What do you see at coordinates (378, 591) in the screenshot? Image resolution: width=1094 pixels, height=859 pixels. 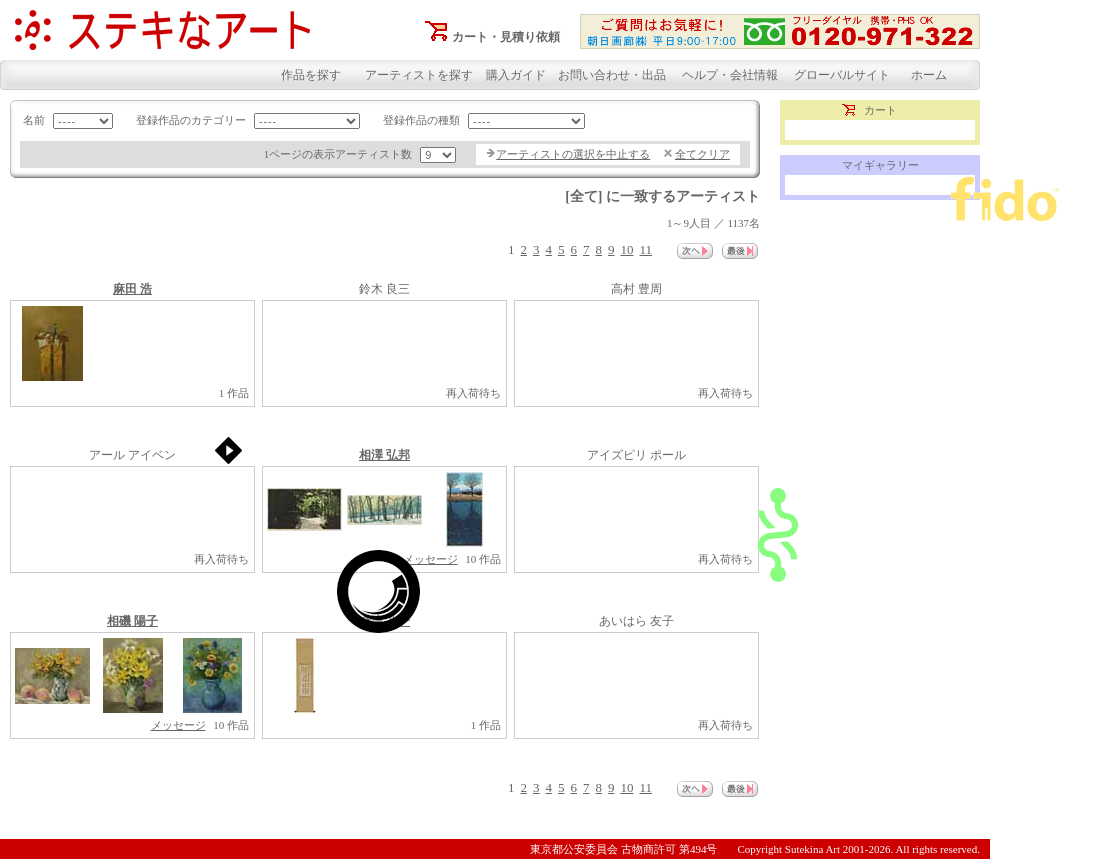 I see `sitecore branding or logo identifier` at bounding box center [378, 591].